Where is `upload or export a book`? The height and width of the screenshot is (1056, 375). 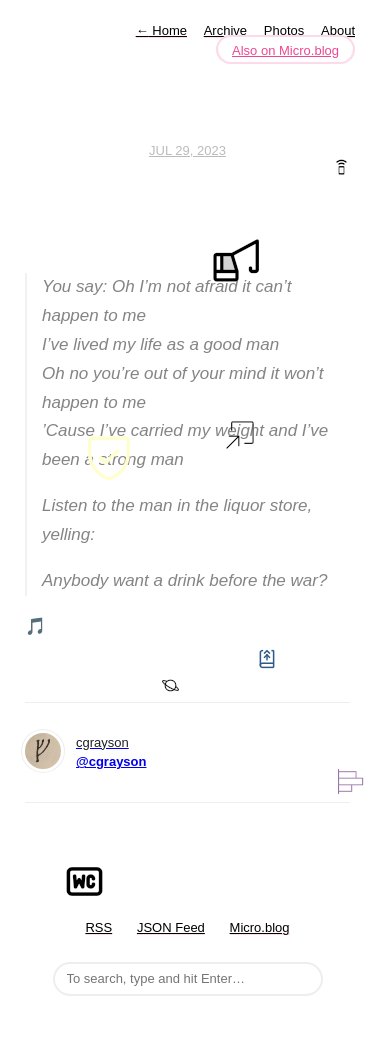 upload or export a book is located at coordinates (267, 659).